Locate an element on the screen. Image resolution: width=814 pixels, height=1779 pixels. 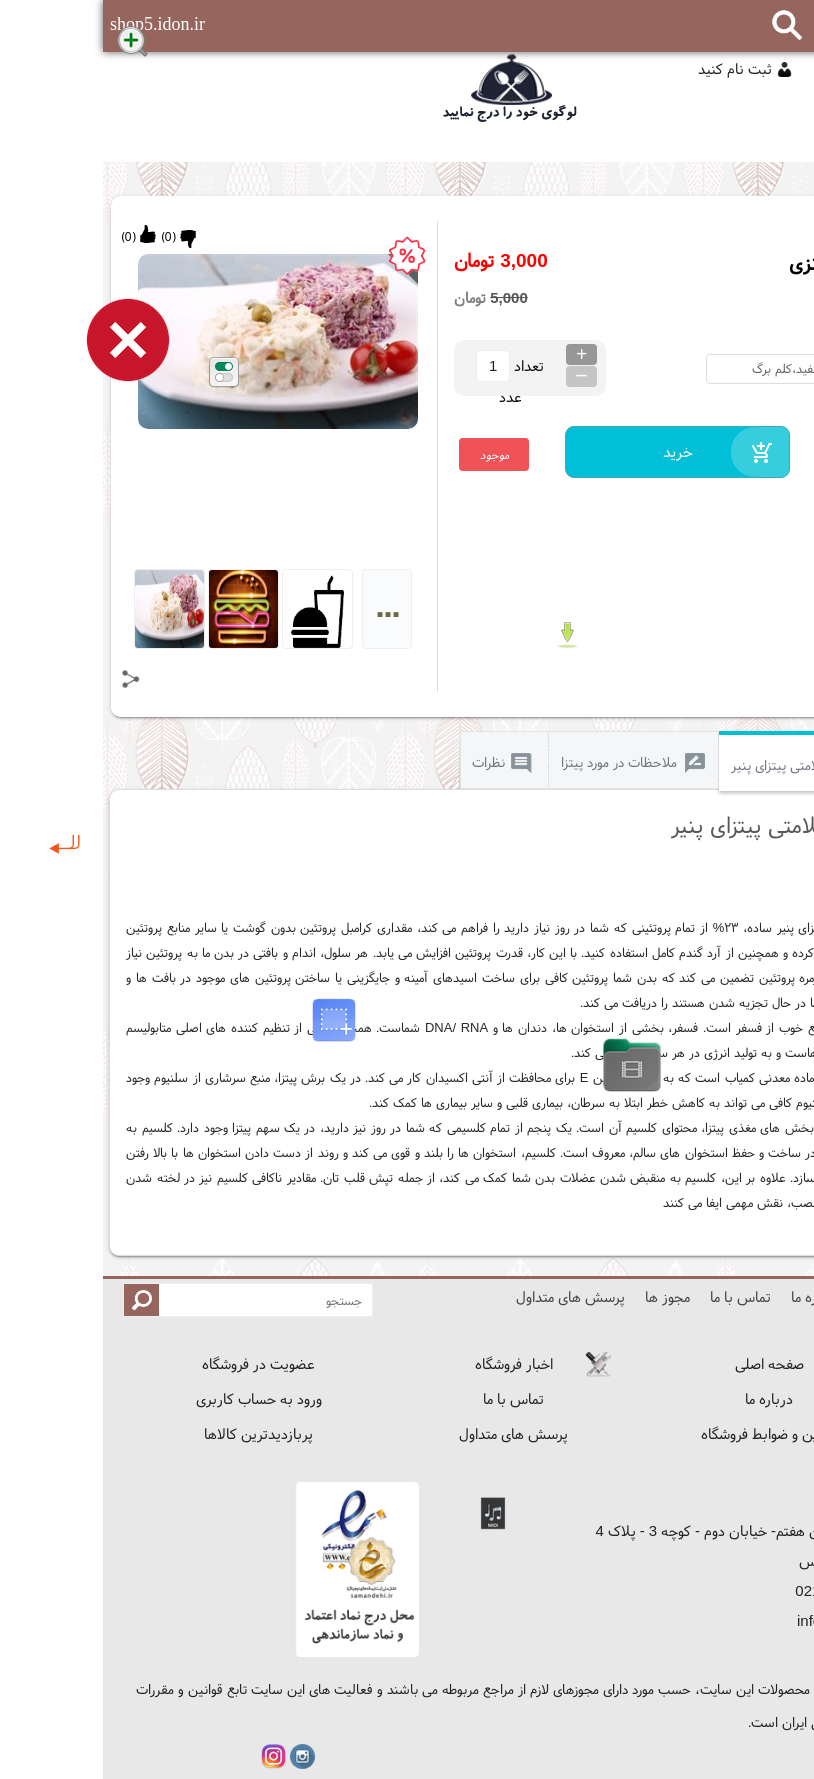
take a screenshot is located at coordinates (334, 1020).